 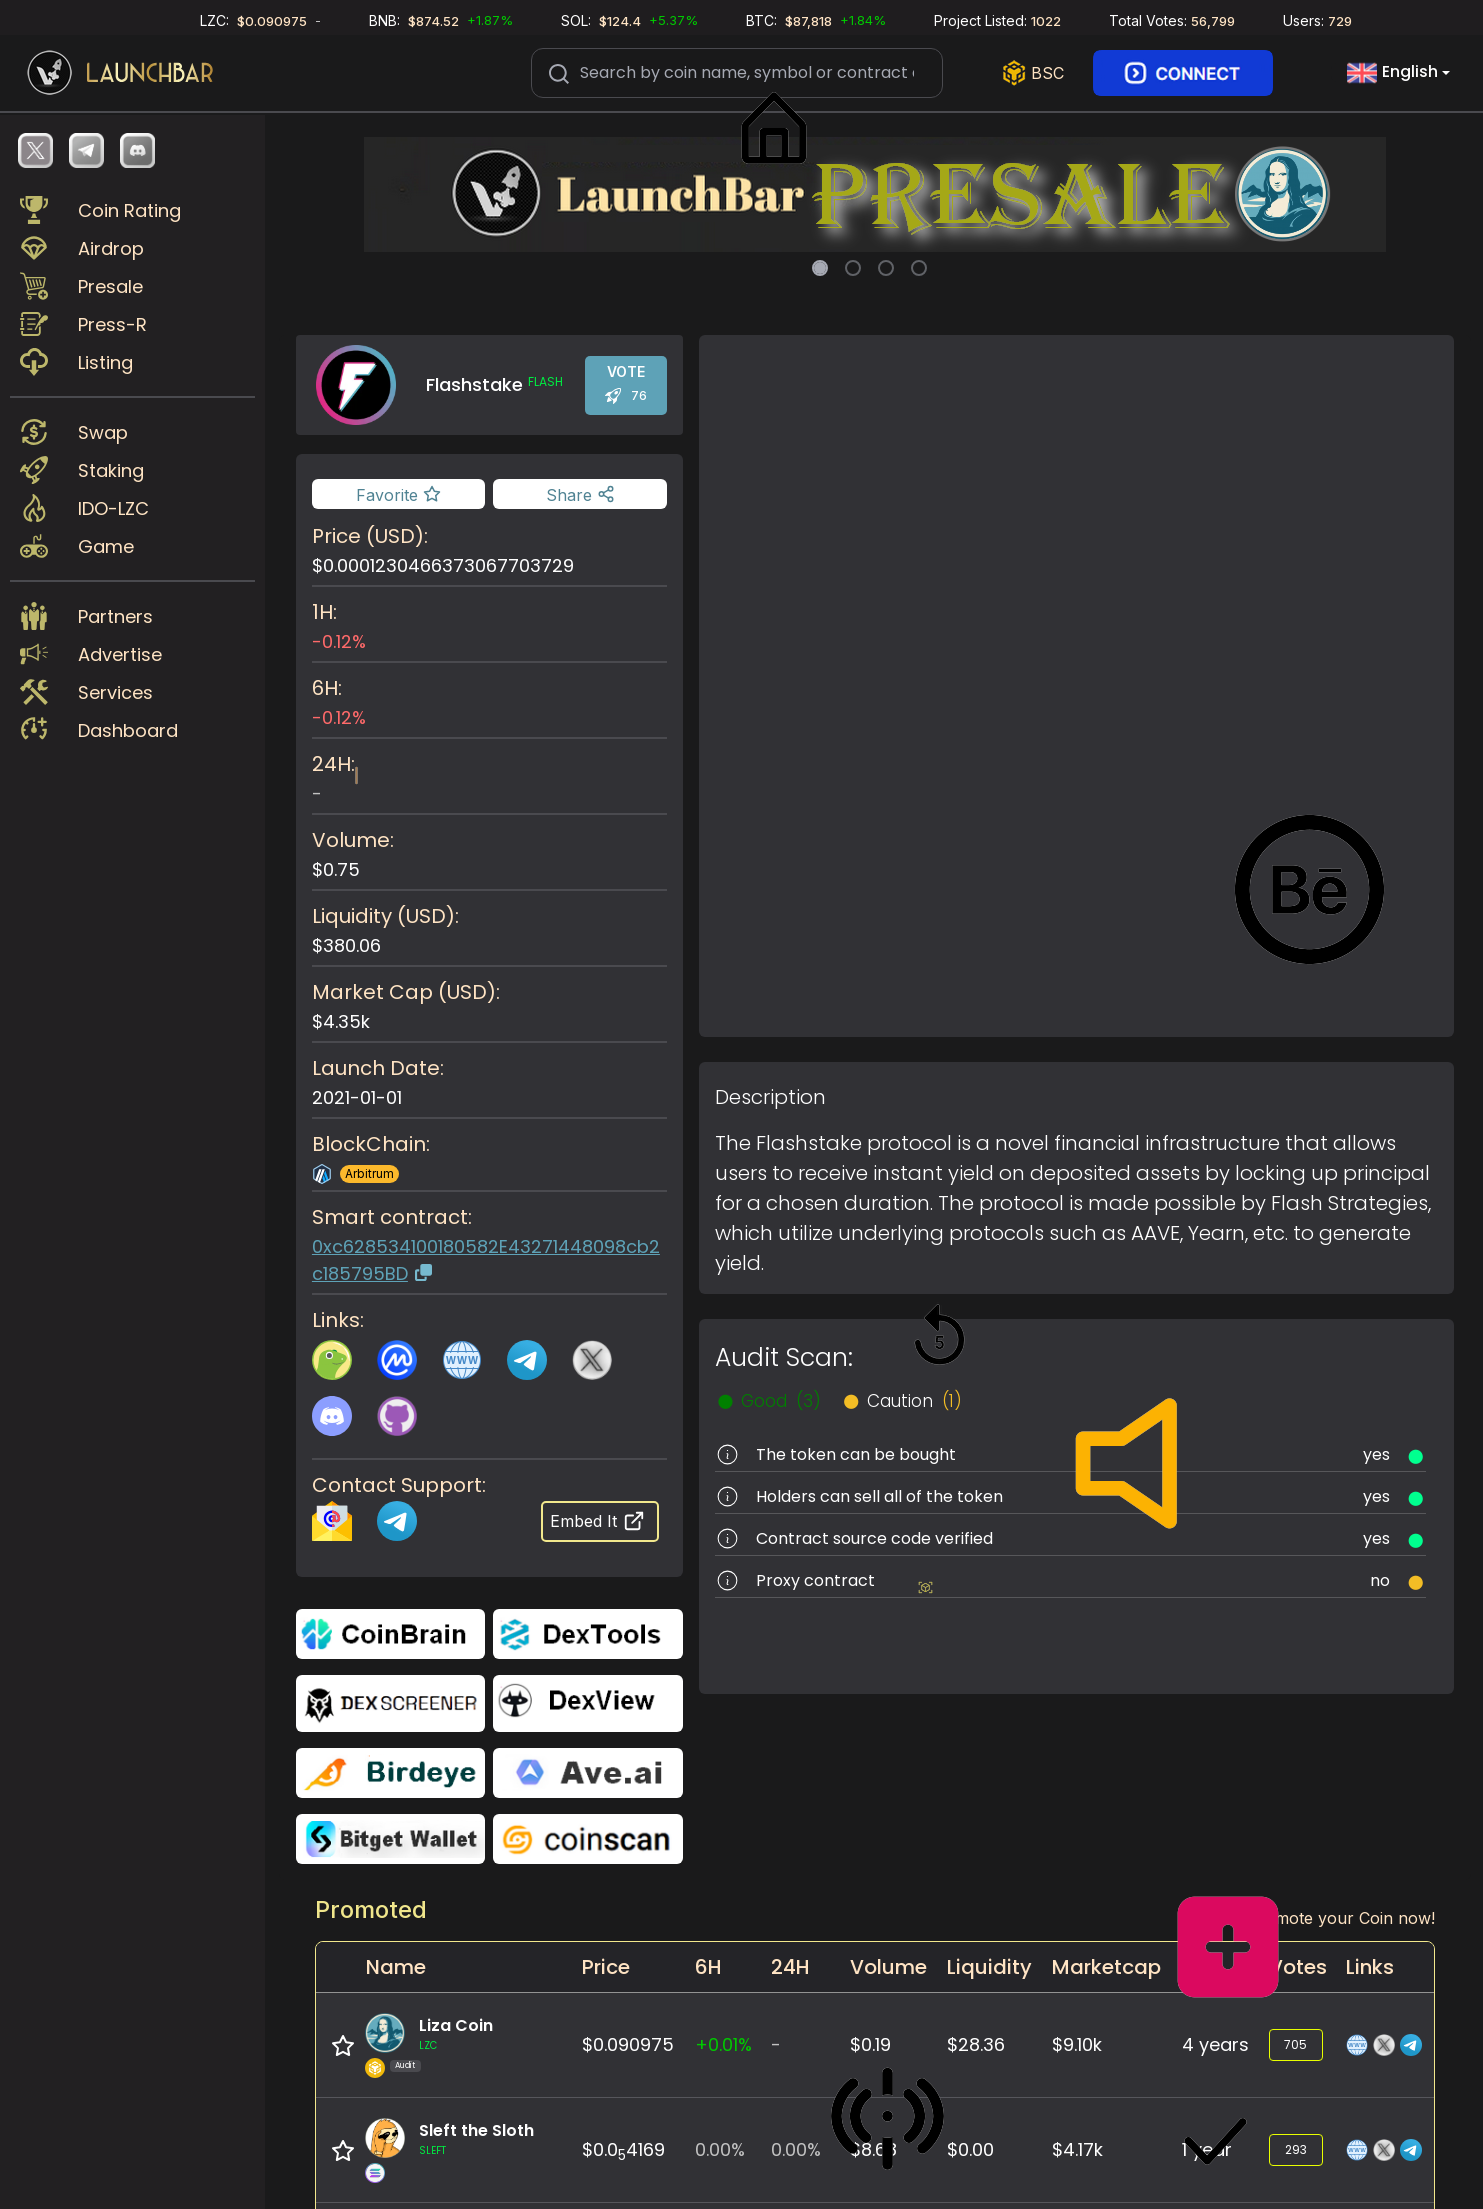 What do you see at coordinates (1133, 1463) in the screenshot?
I see `mute or unmute audio` at bounding box center [1133, 1463].